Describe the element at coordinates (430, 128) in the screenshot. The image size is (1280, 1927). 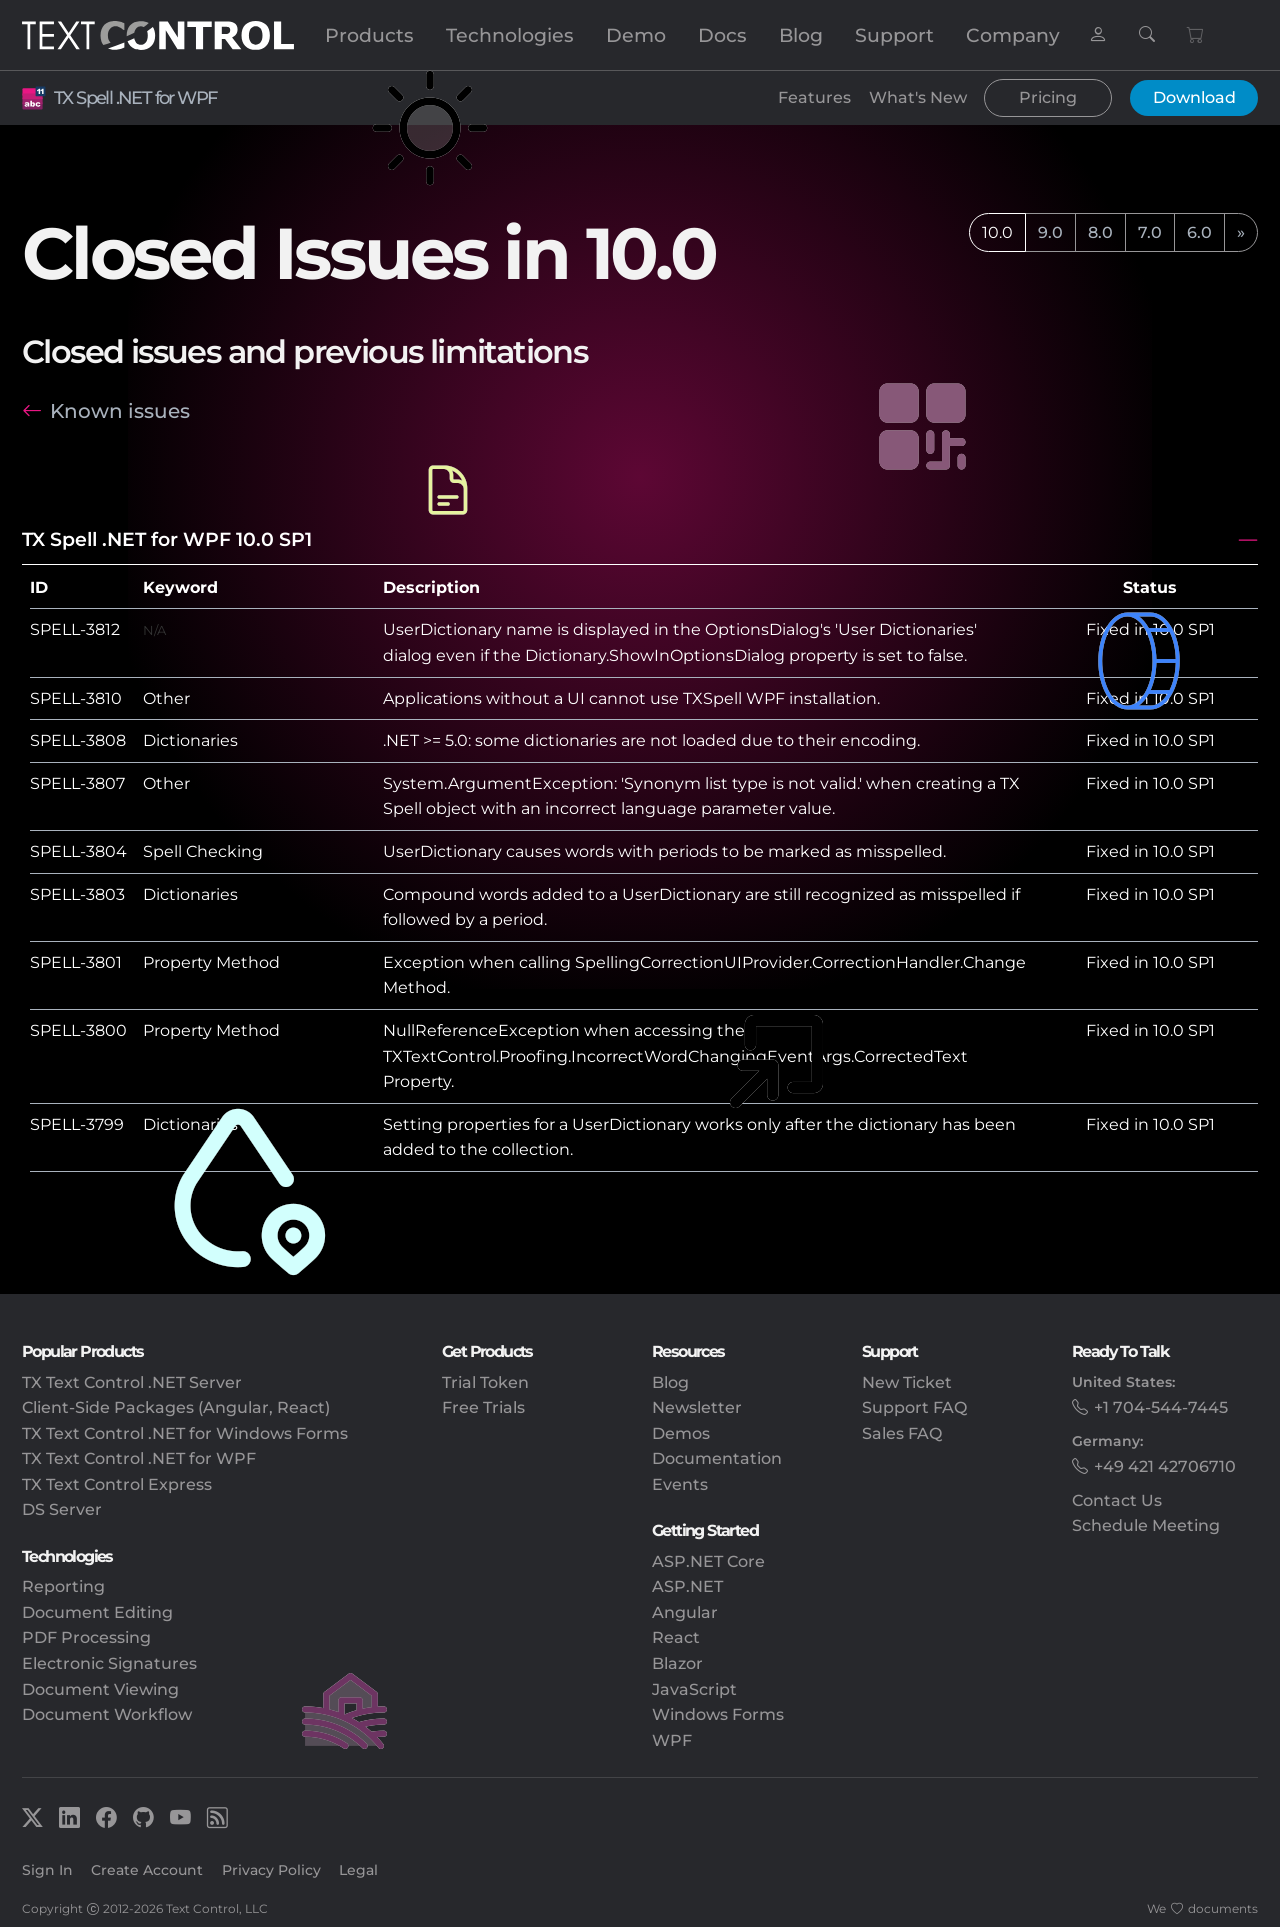
I see `toggle light mode or theme` at that location.